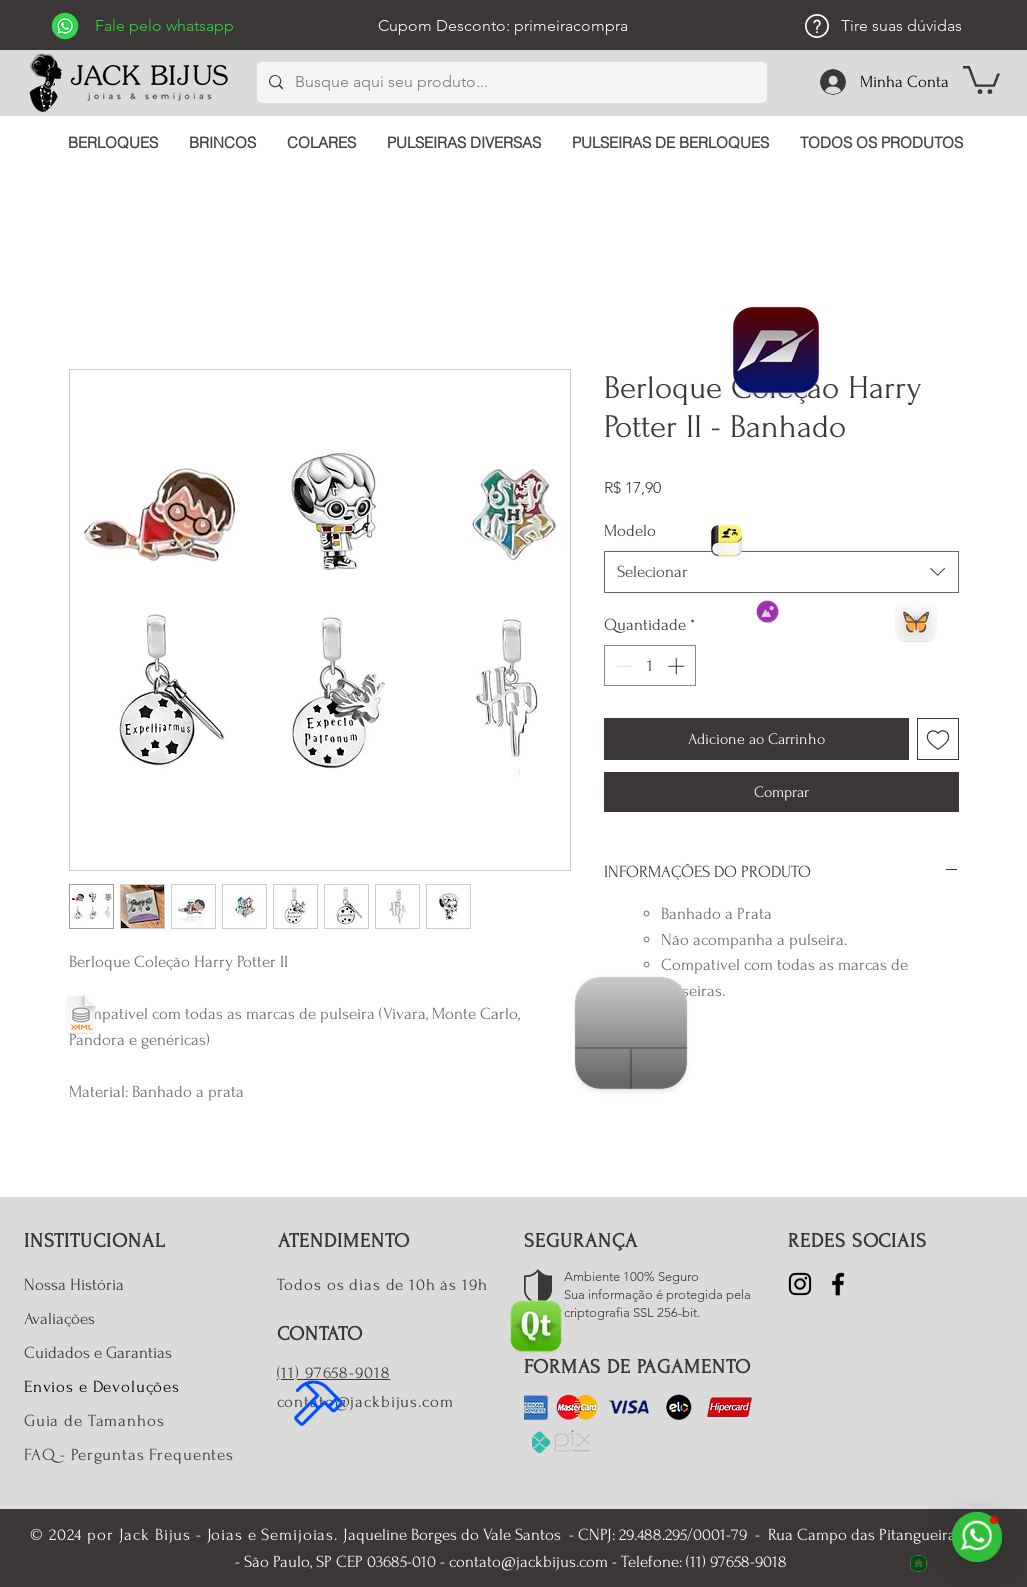 The width and height of the screenshot is (1027, 1587). I want to click on launch Qt D-Bus Viewer application, so click(536, 1326).